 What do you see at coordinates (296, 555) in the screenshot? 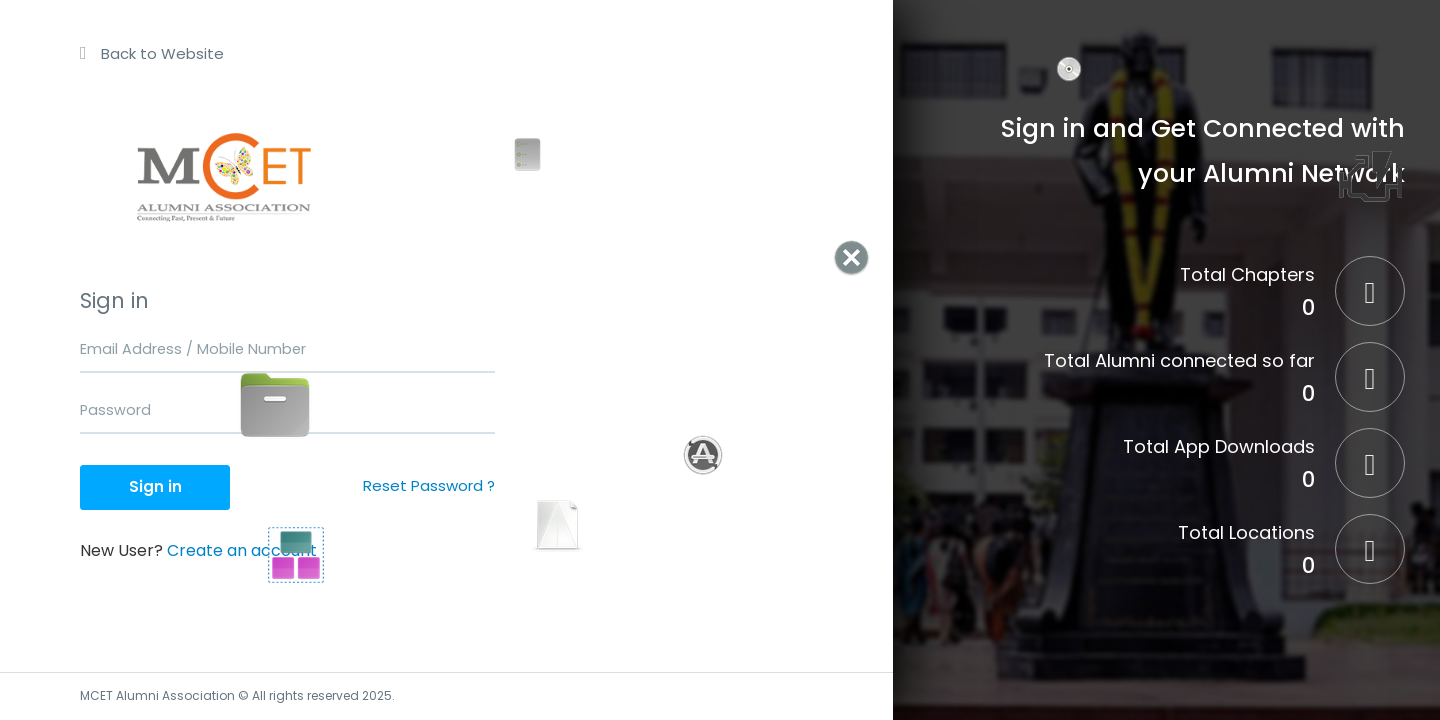
I see `select all items in the current view` at bounding box center [296, 555].